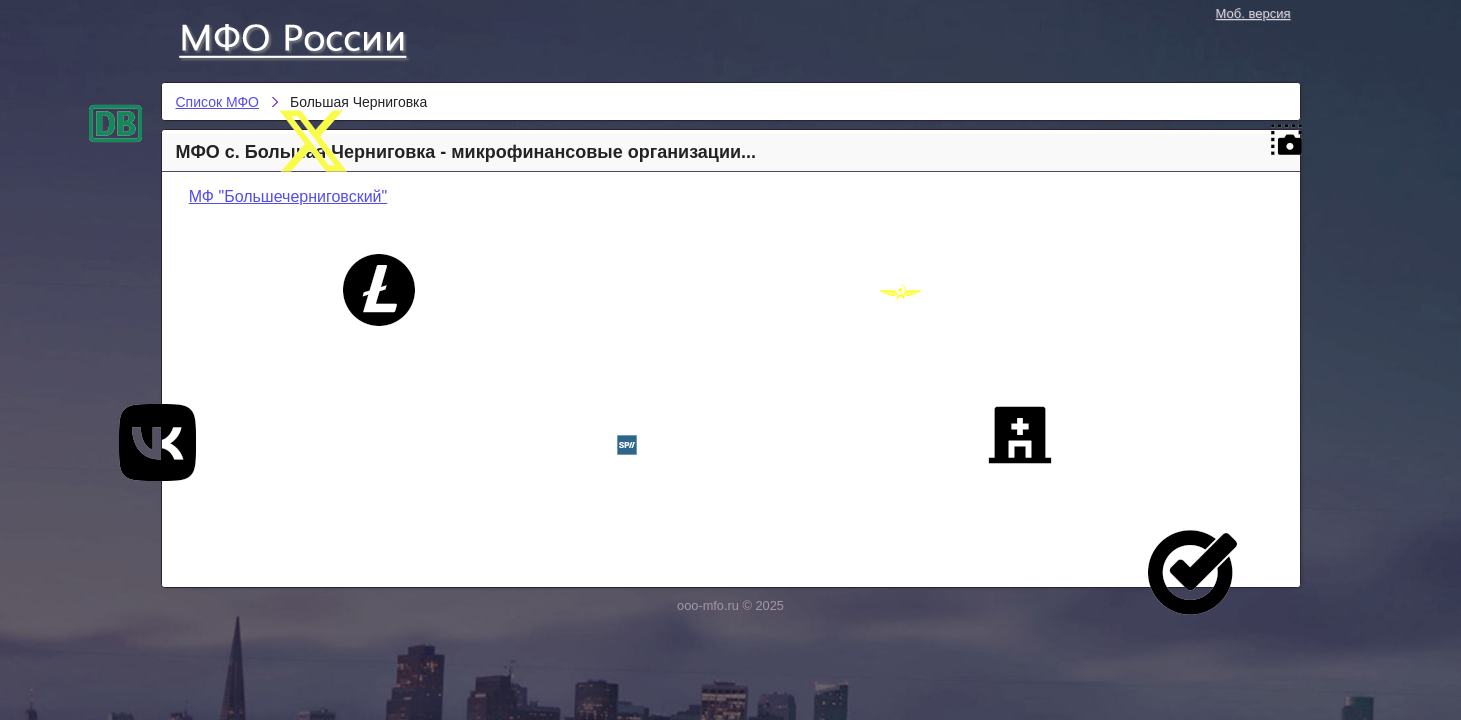 This screenshot has width=1461, height=720. What do you see at coordinates (115, 123) in the screenshot?
I see `deutsche bahn logo - german railway company` at bounding box center [115, 123].